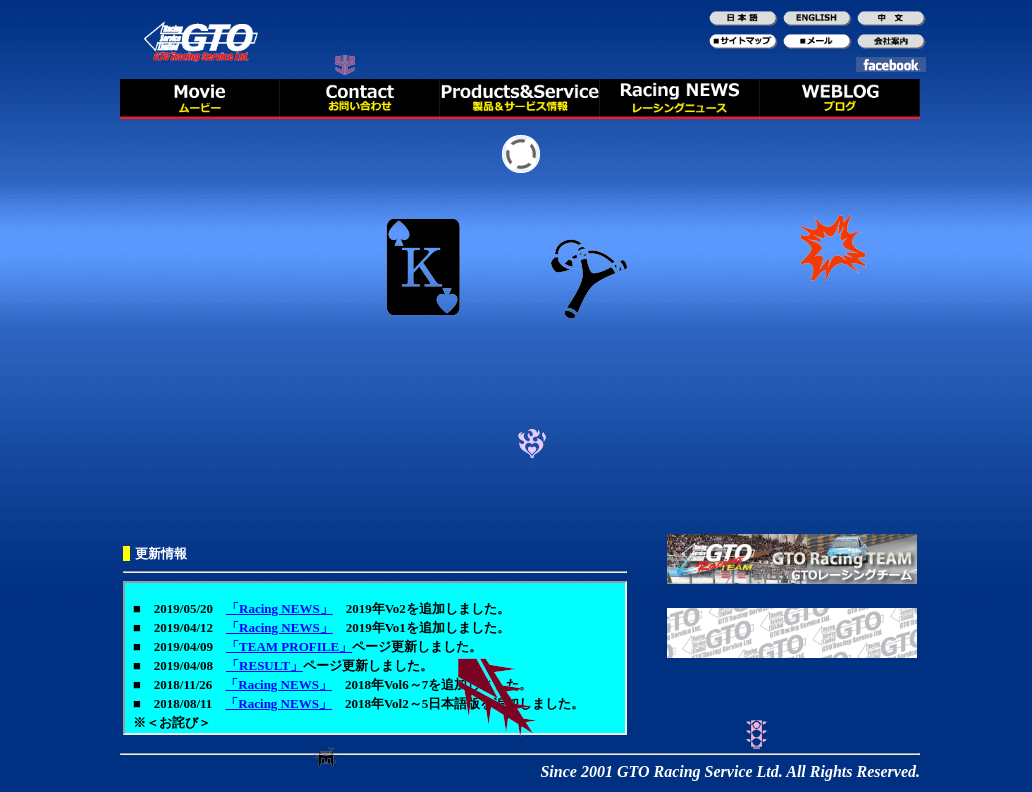 This screenshot has height=792, width=1032. I want to click on abstract game logo or brand icon, so click(345, 65).